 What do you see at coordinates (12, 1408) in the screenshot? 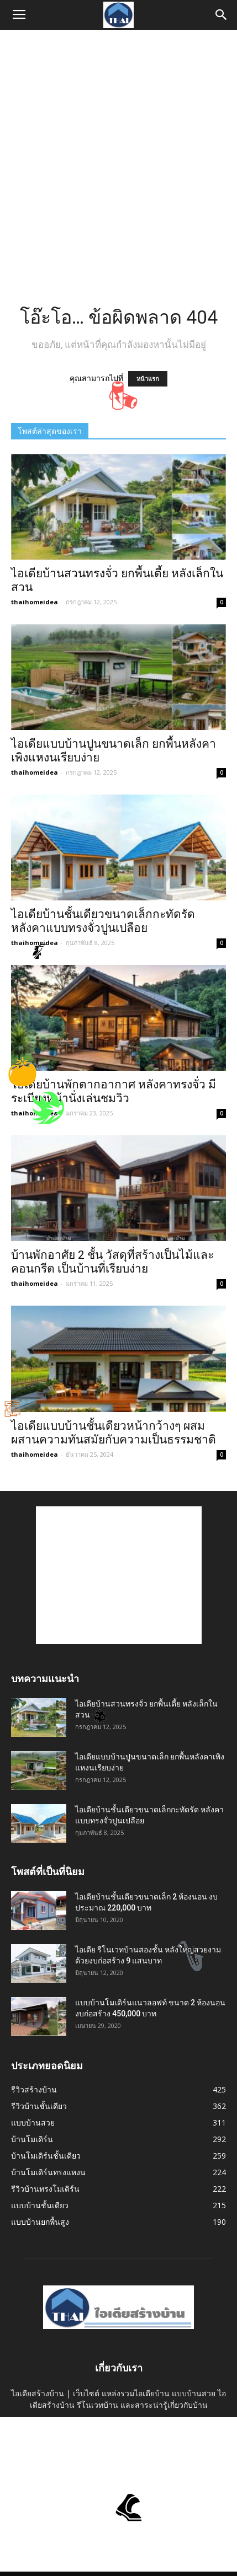
I see `access puzzle or maze game` at bounding box center [12, 1408].